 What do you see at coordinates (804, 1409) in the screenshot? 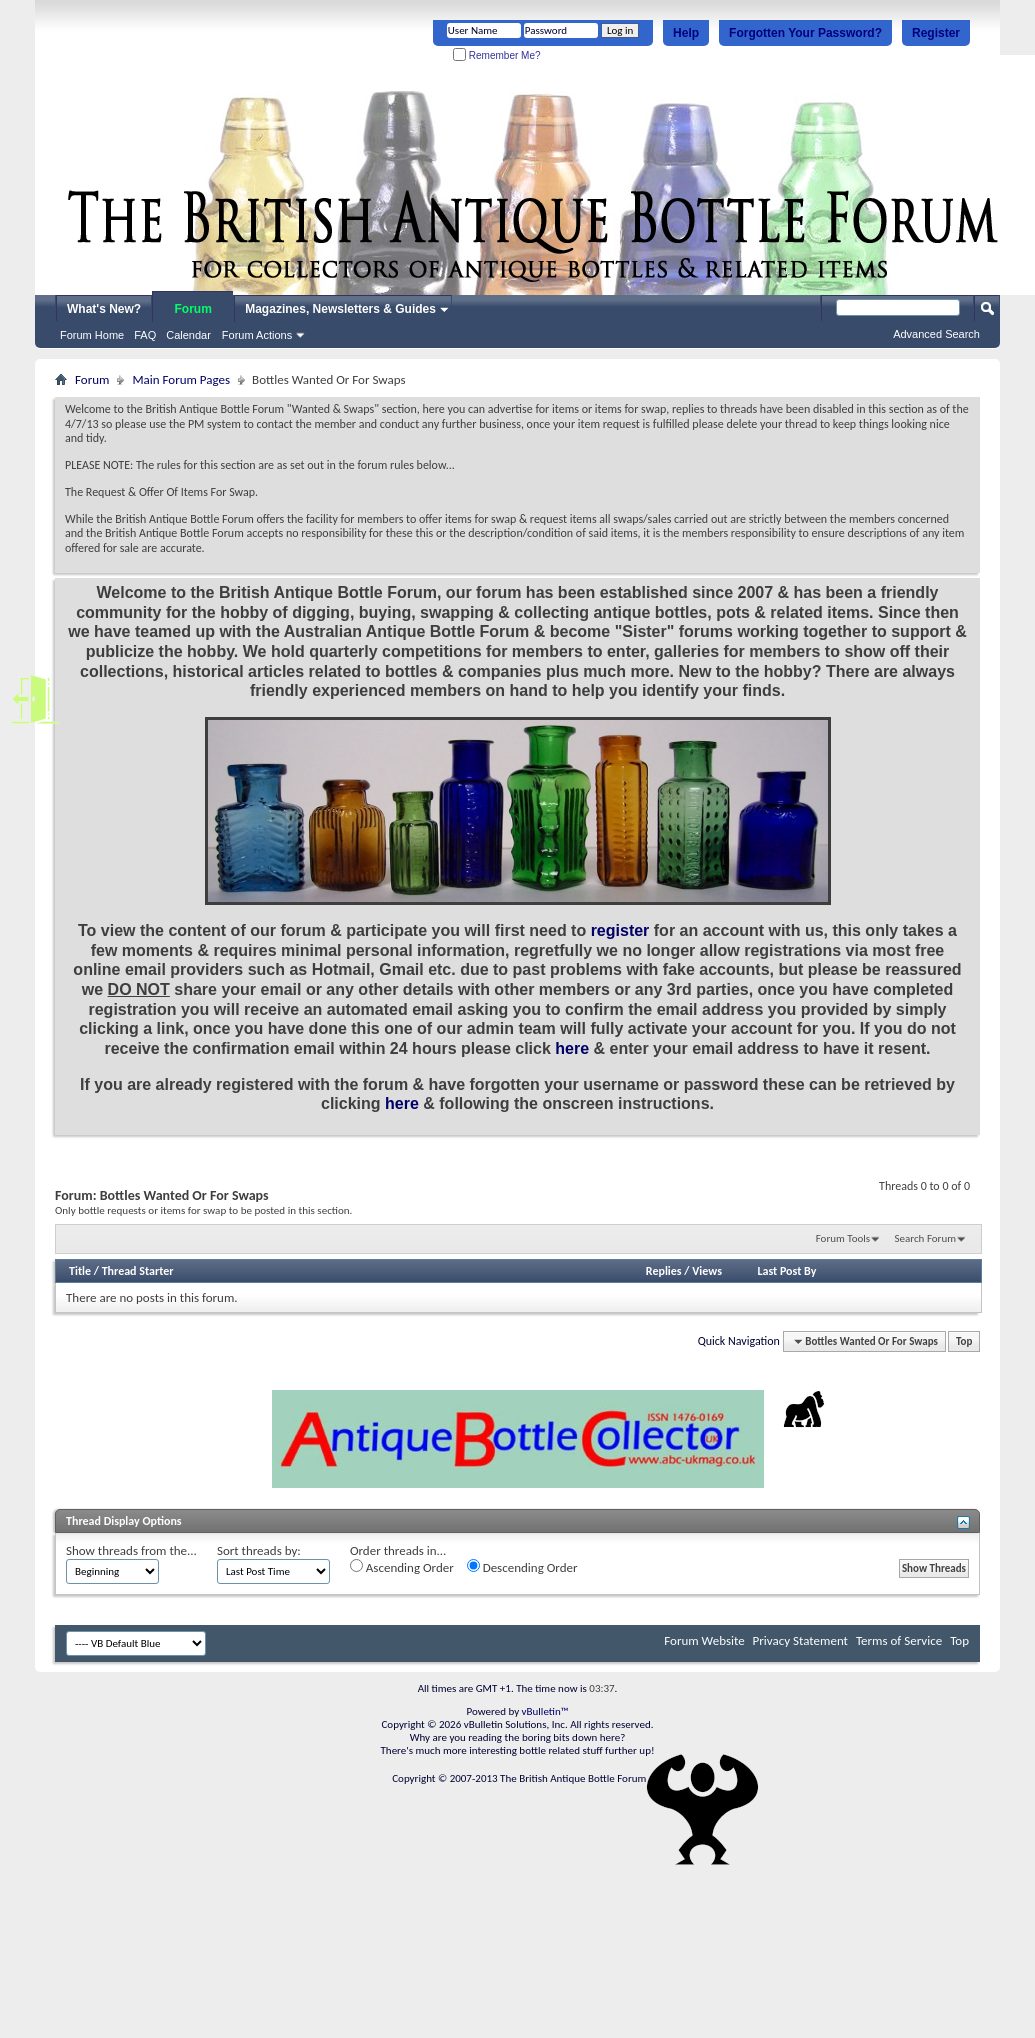
I see `gorilla character or avatar selection` at bounding box center [804, 1409].